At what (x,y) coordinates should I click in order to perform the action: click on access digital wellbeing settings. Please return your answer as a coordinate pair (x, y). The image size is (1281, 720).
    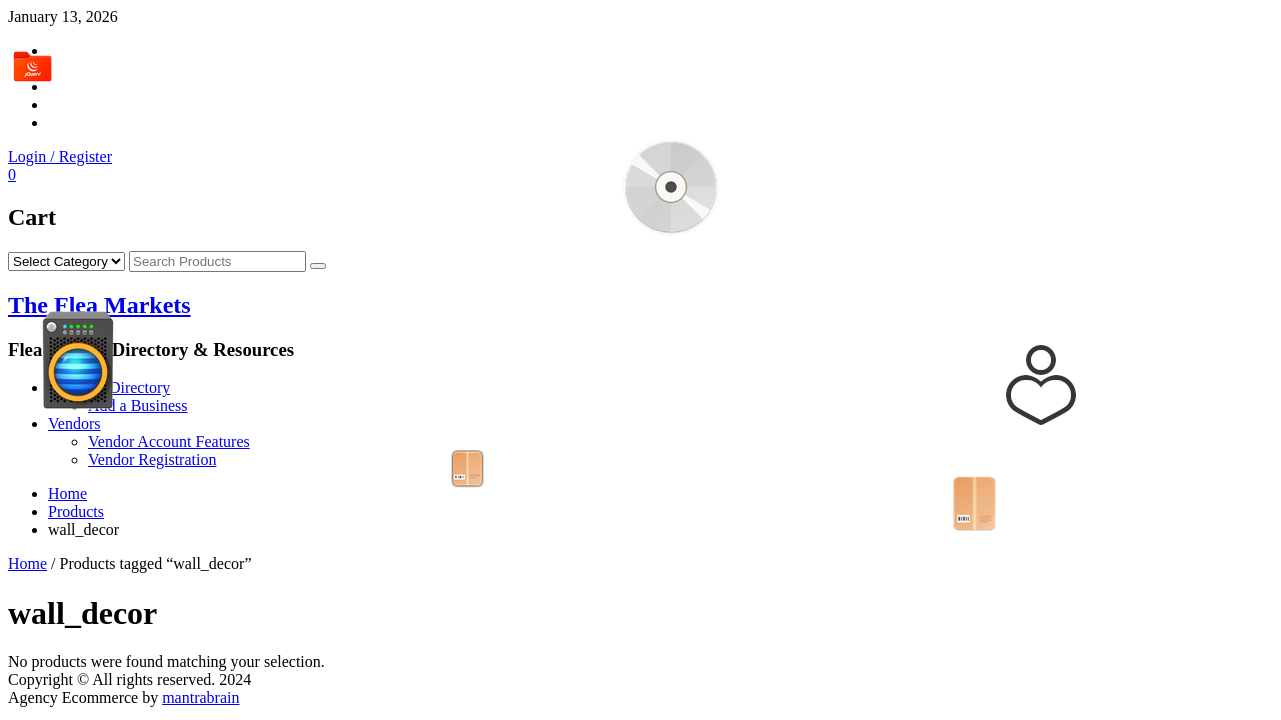
    Looking at the image, I should click on (1041, 385).